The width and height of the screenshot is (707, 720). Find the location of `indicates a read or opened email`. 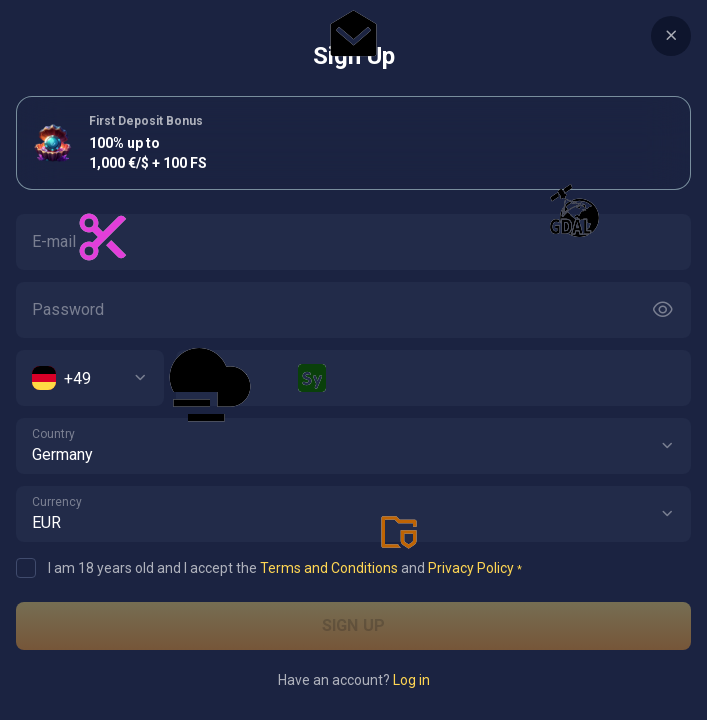

indicates a read or opened email is located at coordinates (353, 35).